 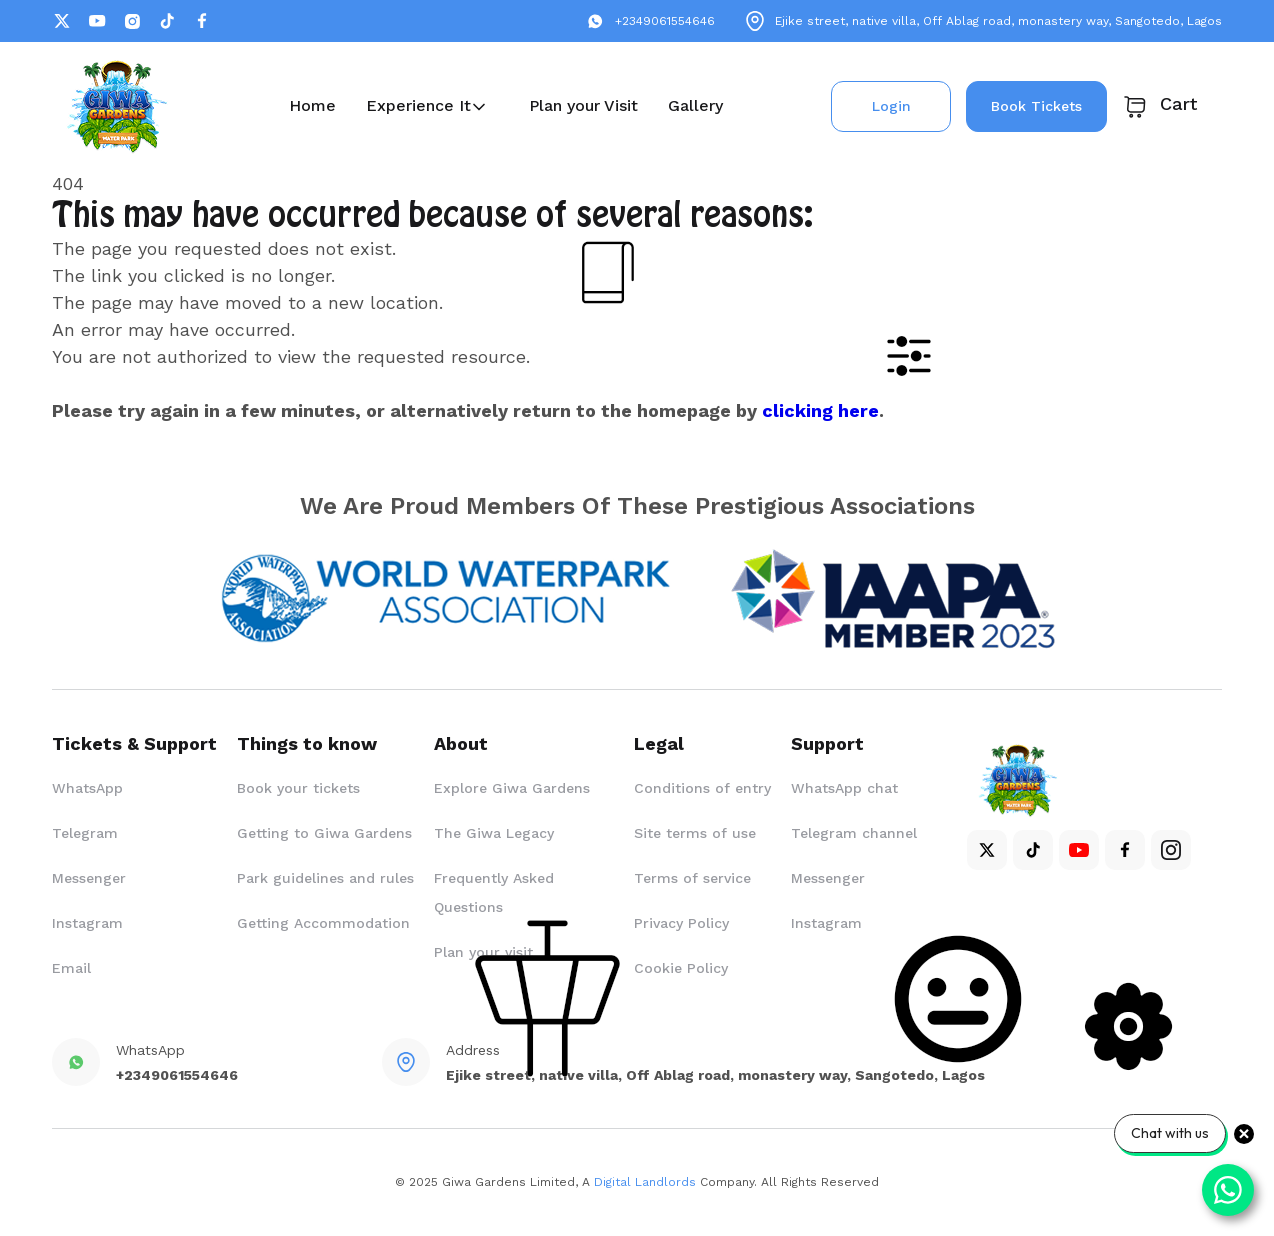 I want to click on towel or linen available at this location, so click(x=605, y=272).